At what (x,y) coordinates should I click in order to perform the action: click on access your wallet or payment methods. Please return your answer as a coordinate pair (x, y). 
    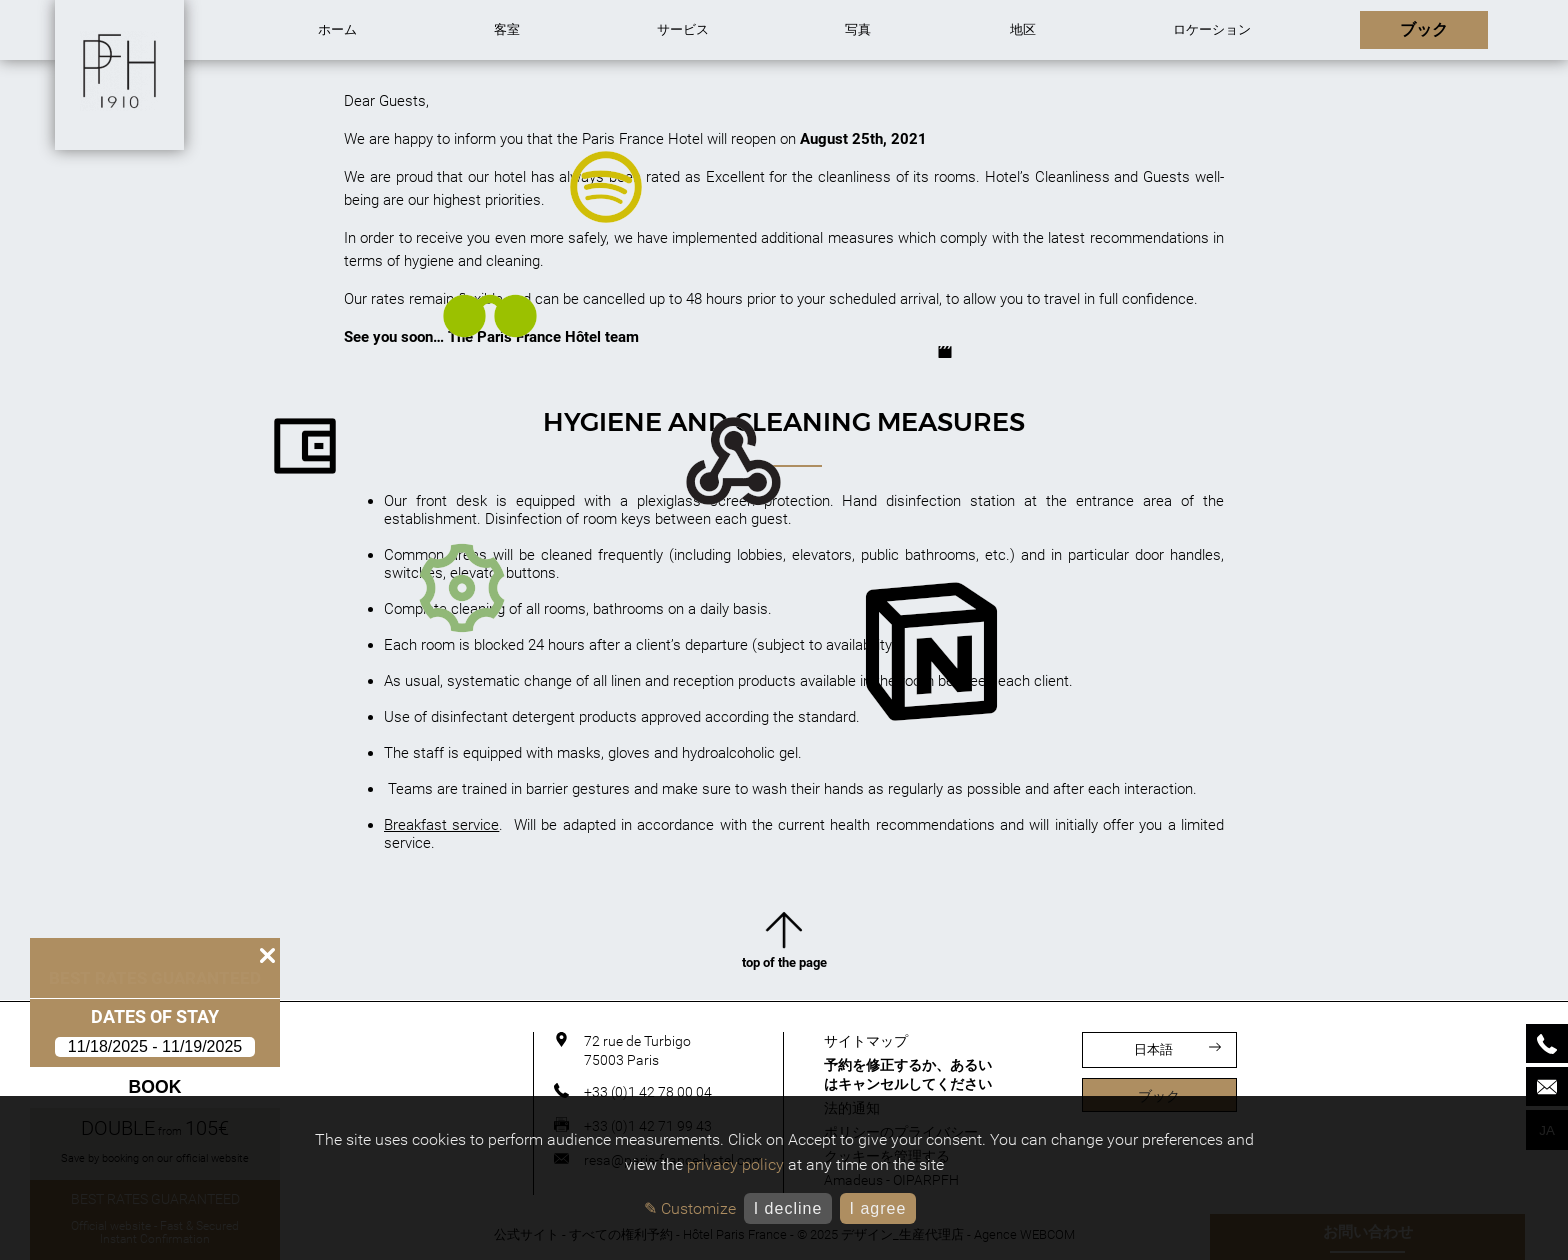
    Looking at the image, I should click on (305, 446).